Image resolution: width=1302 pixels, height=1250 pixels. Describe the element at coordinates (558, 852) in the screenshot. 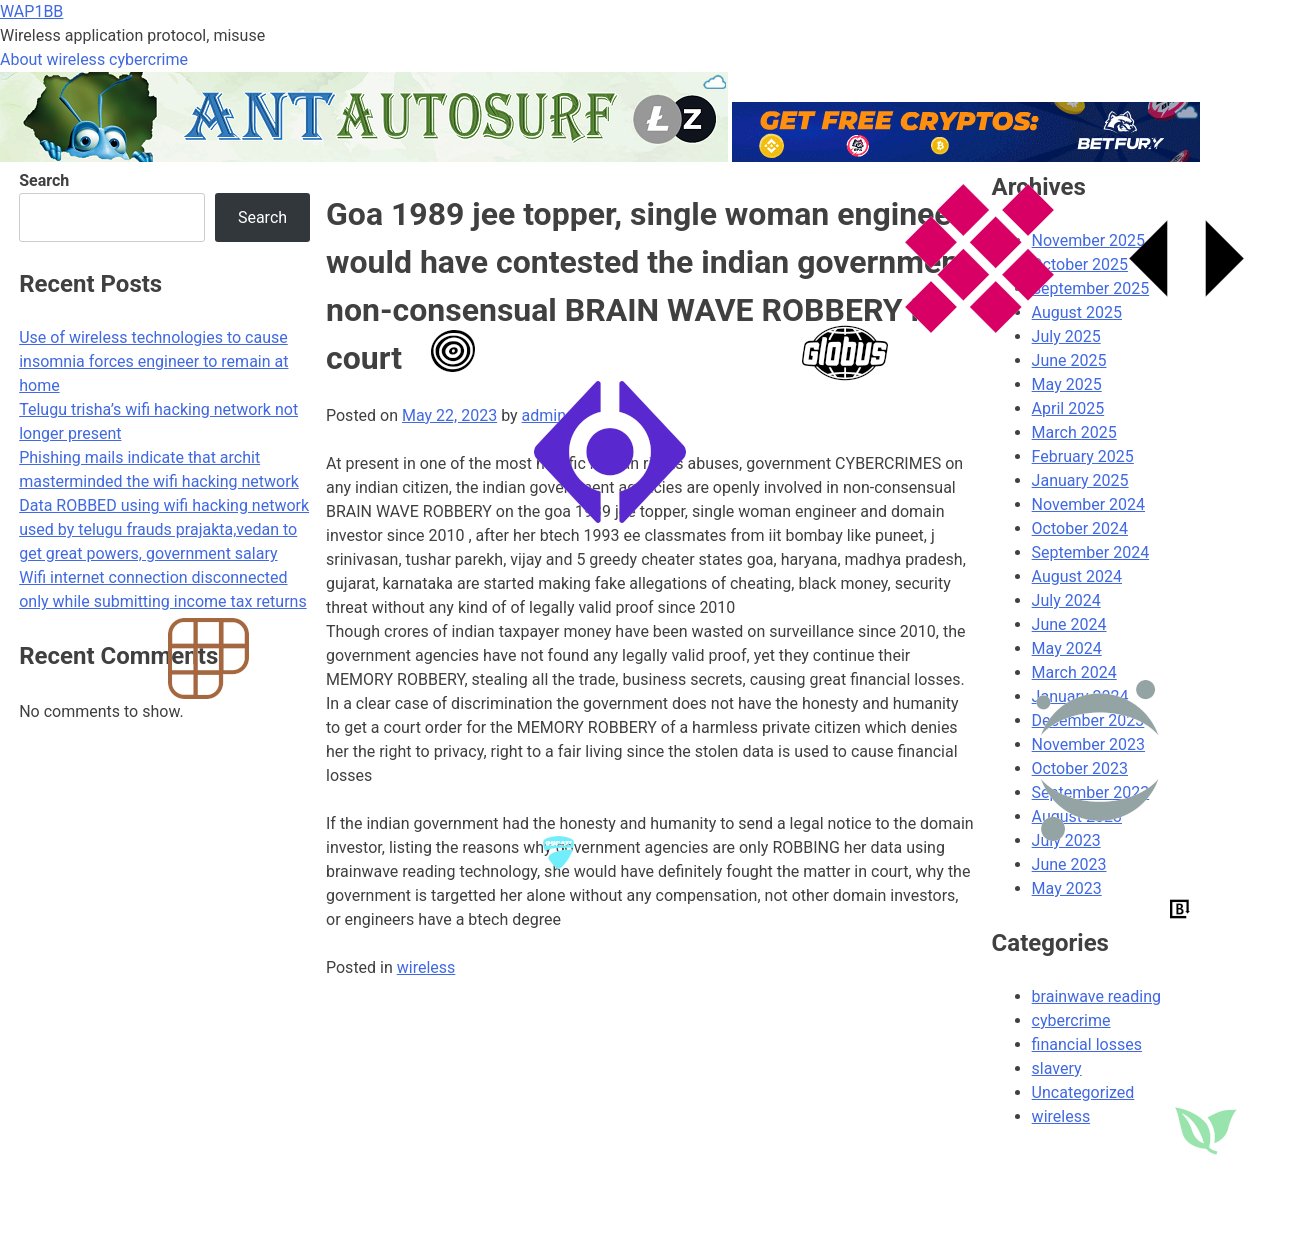

I see `Ducati brand logo` at that location.